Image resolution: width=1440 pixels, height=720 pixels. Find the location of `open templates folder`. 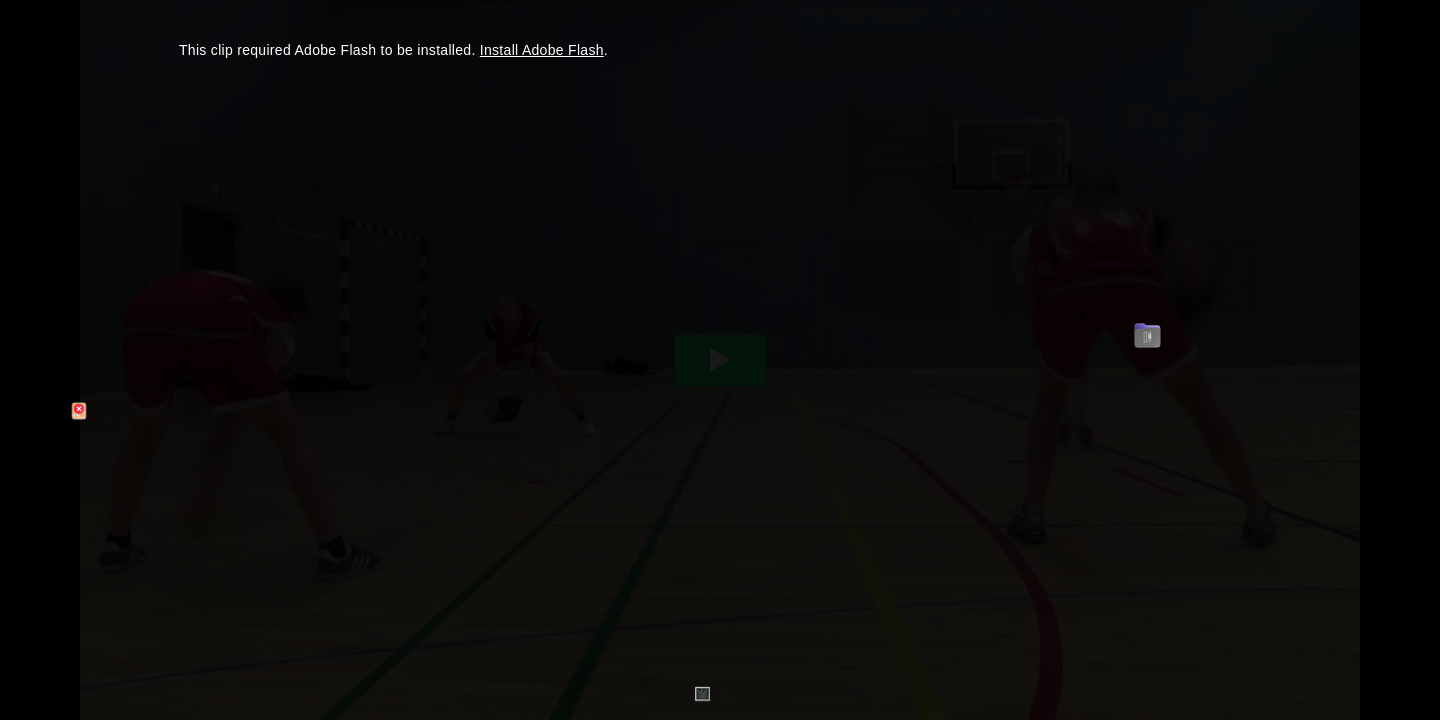

open templates folder is located at coordinates (1147, 335).